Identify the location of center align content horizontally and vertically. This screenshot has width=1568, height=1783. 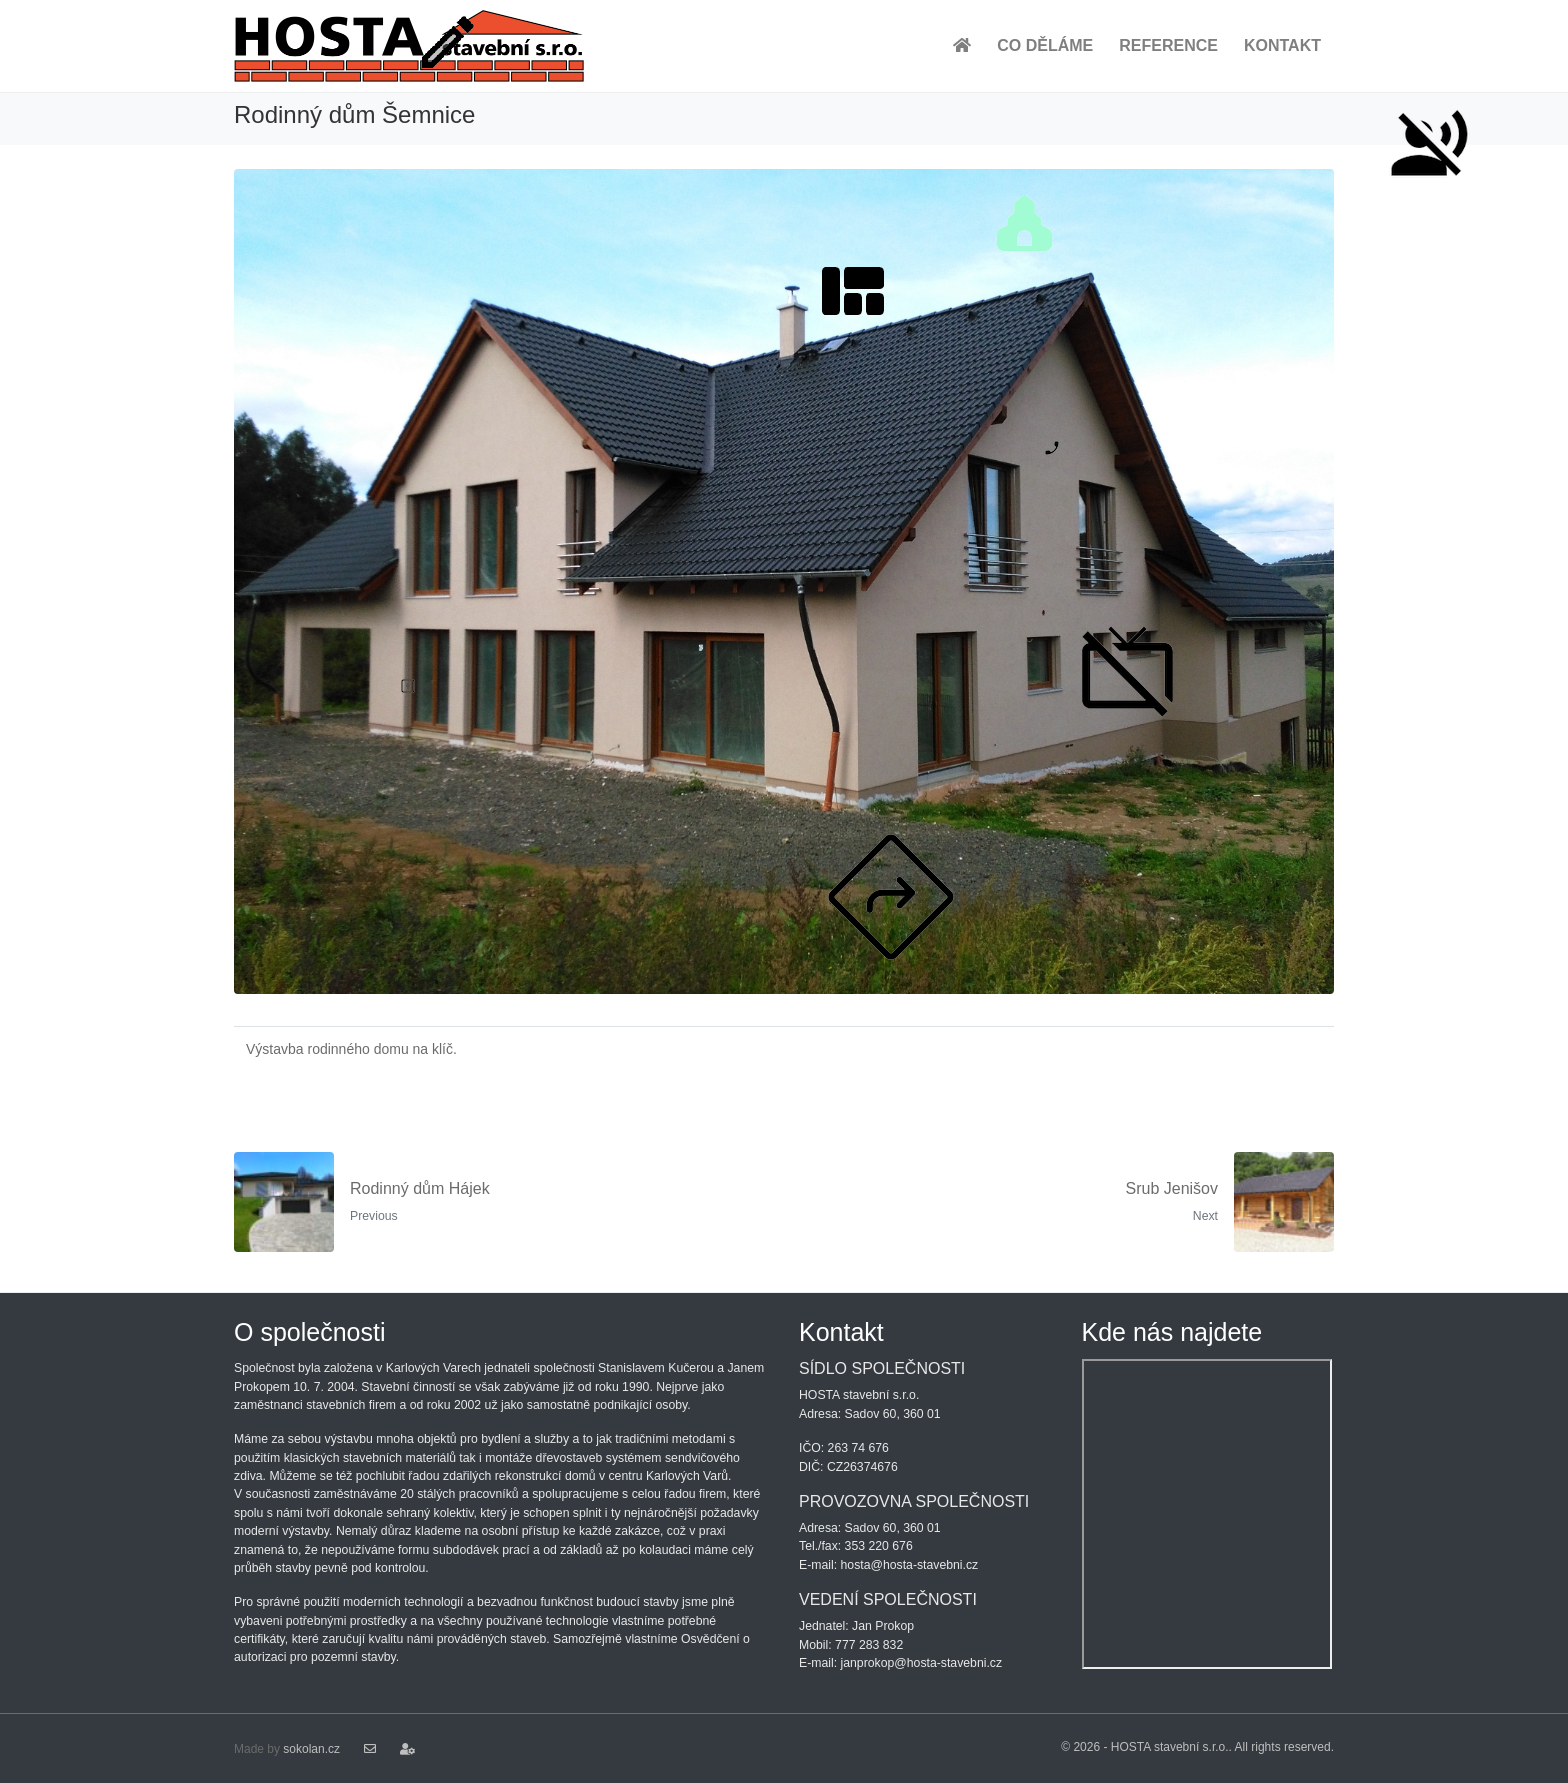
(408, 686).